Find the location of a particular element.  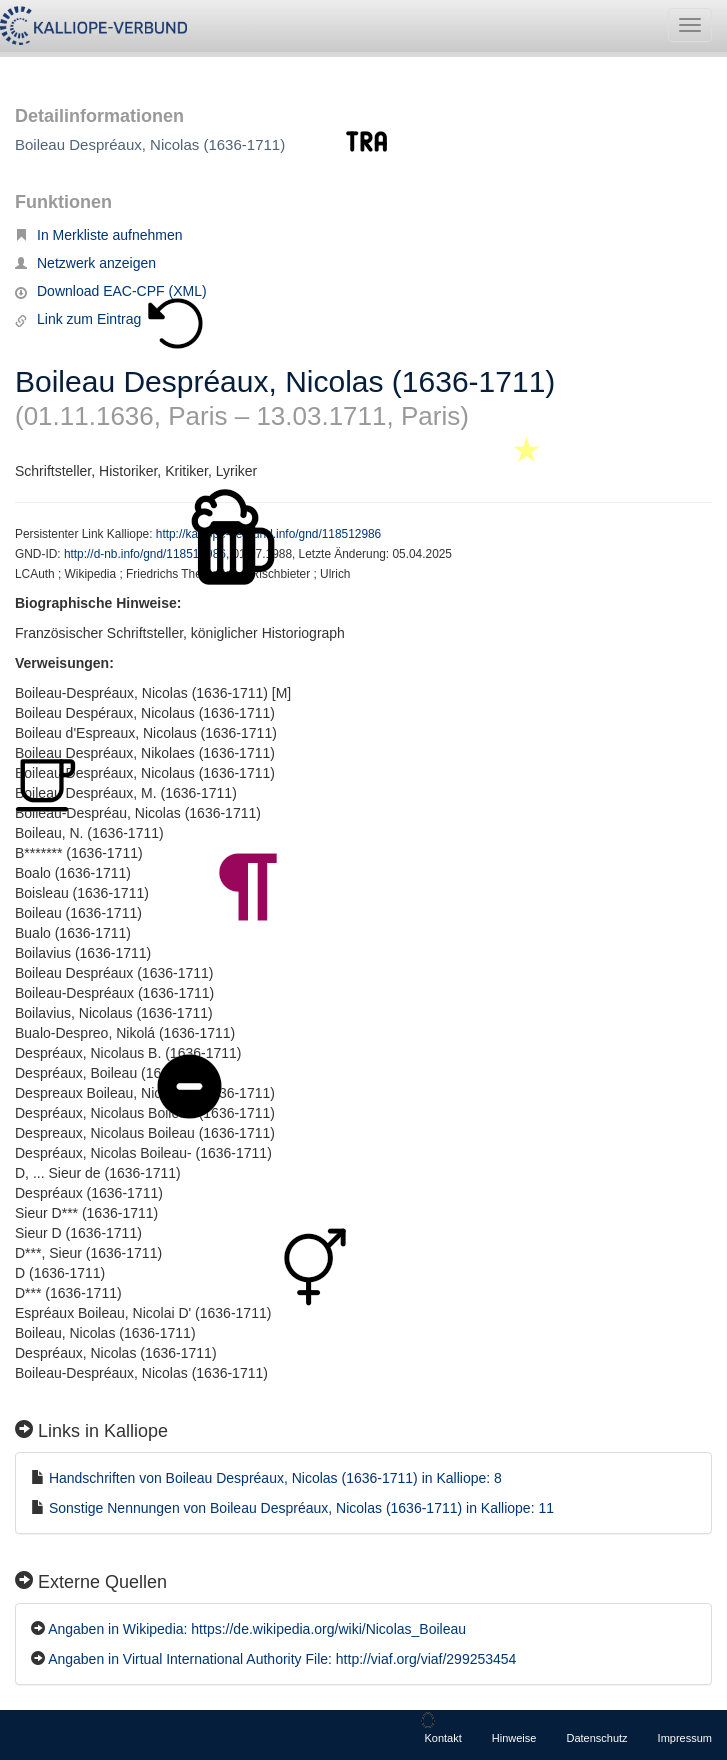

toggle paragraph formatting options is located at coordinates (248, 887).